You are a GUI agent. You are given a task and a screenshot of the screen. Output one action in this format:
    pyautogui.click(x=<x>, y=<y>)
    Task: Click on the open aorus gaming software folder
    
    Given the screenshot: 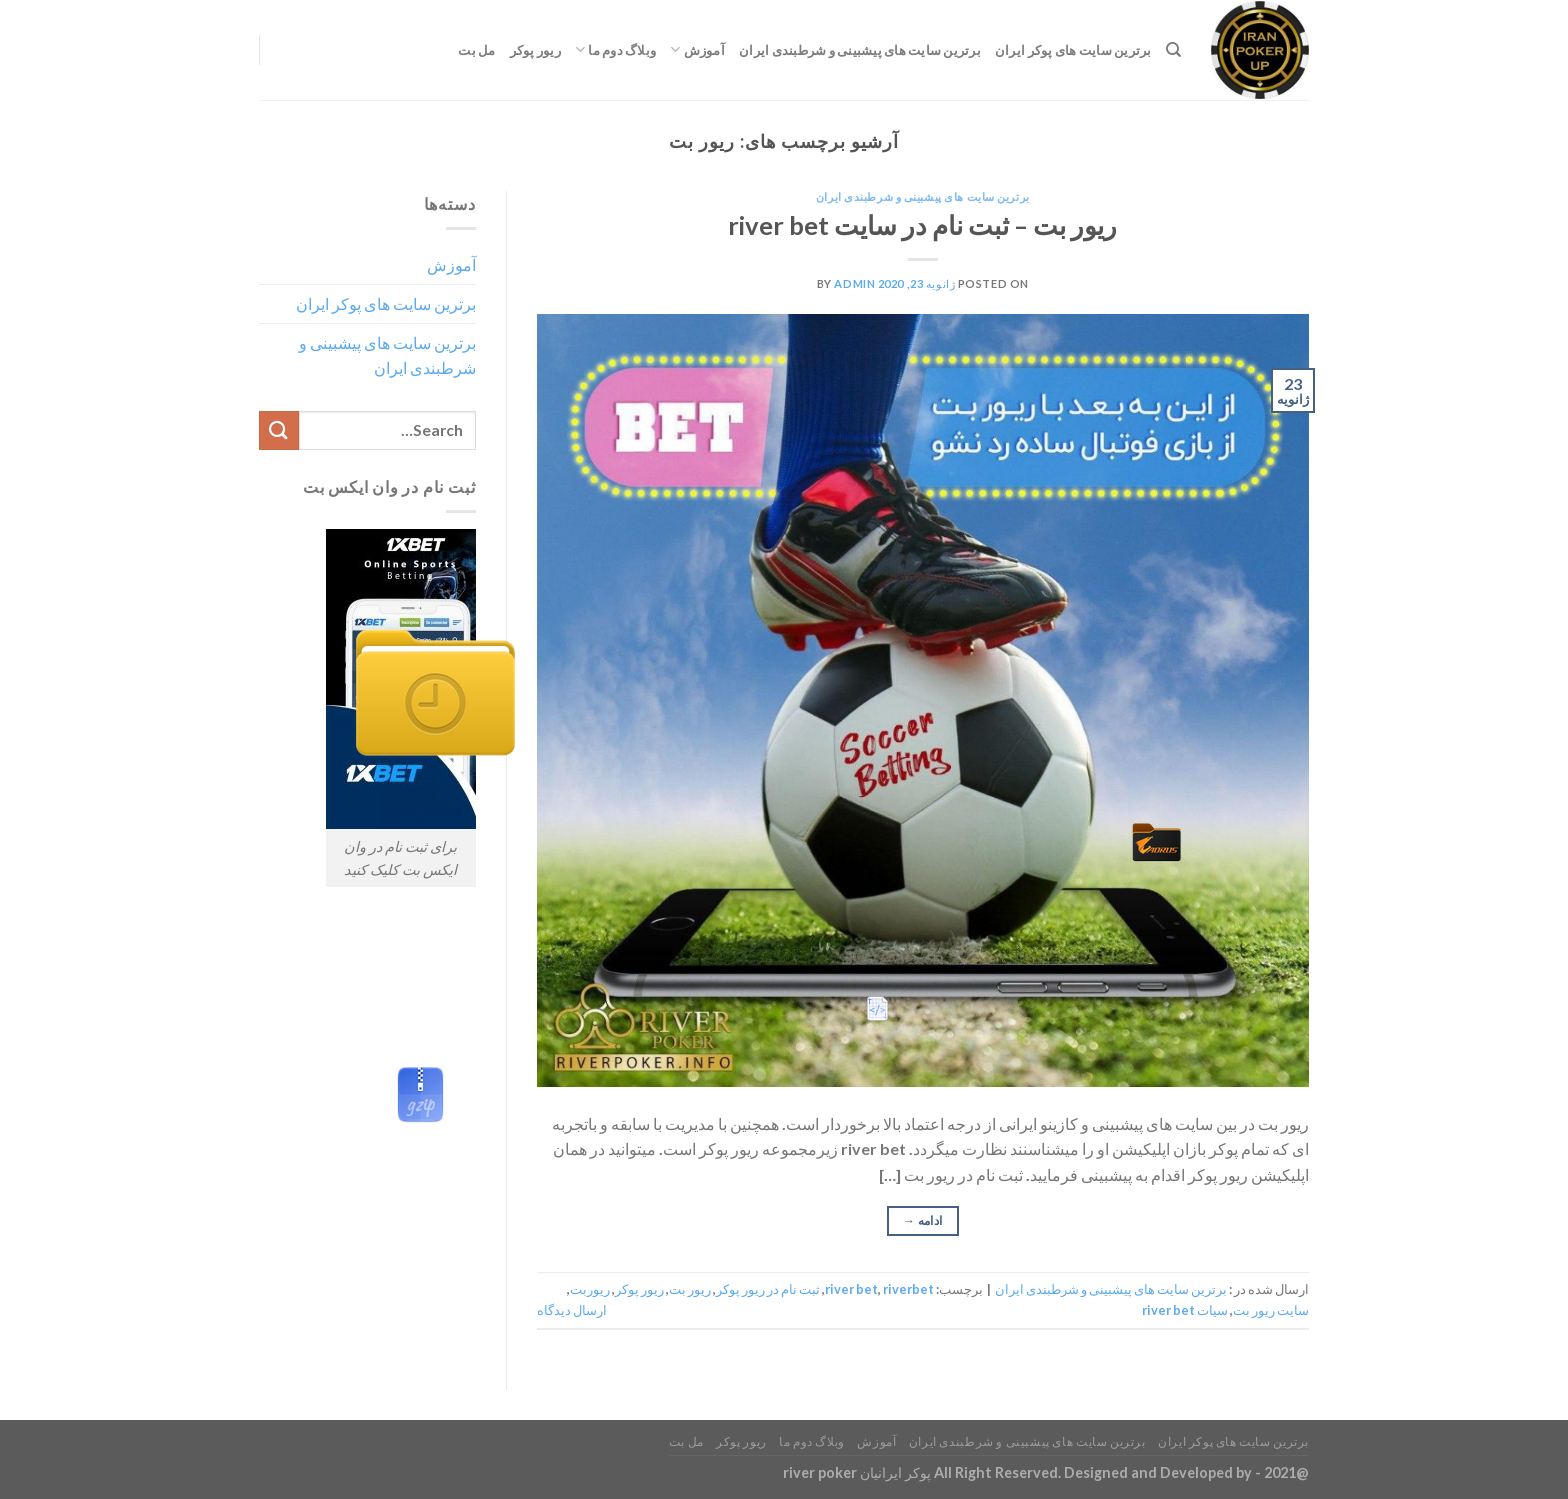 What is the action you would take?
    pyautogui.click(x=1156, y=843)
    